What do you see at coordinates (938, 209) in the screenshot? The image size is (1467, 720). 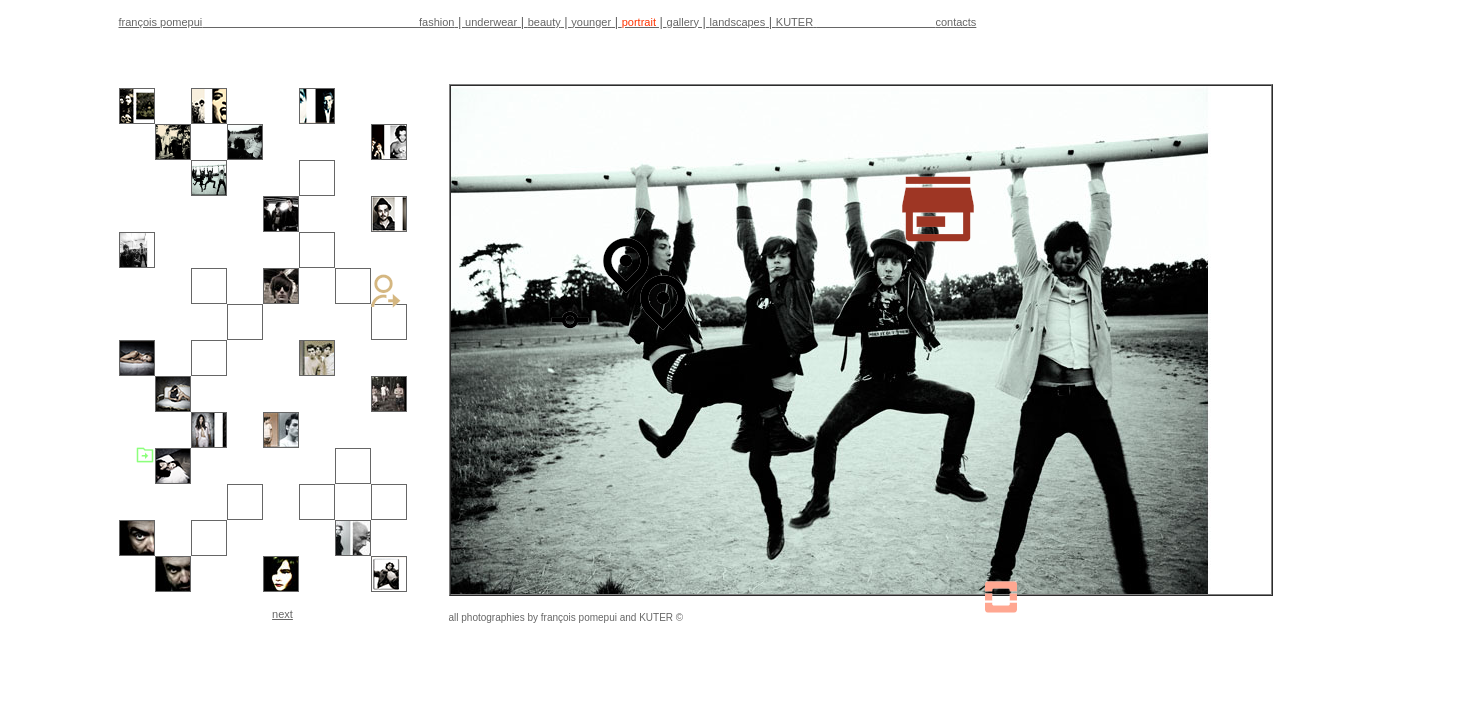 I see `access the store or shop section` at bounding box center [938, 209].